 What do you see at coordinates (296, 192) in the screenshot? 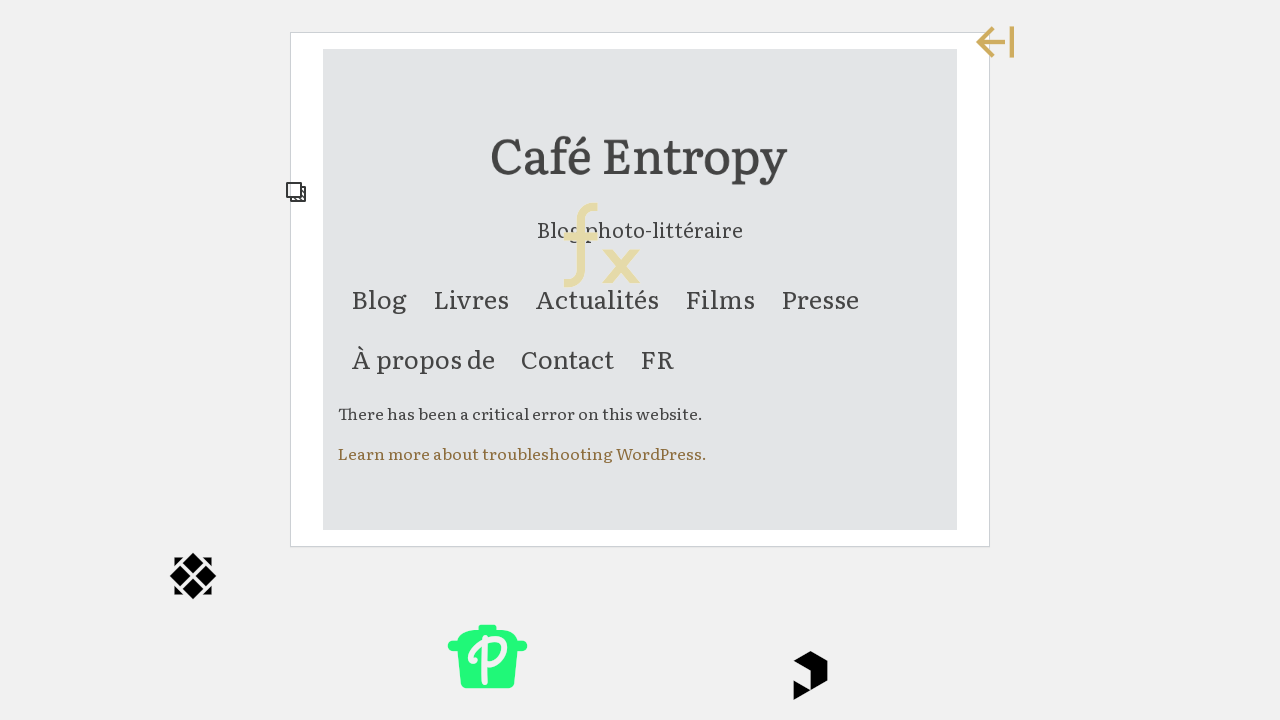
I see `apply shadow effect to selected element` at bounding box center [296, 192].